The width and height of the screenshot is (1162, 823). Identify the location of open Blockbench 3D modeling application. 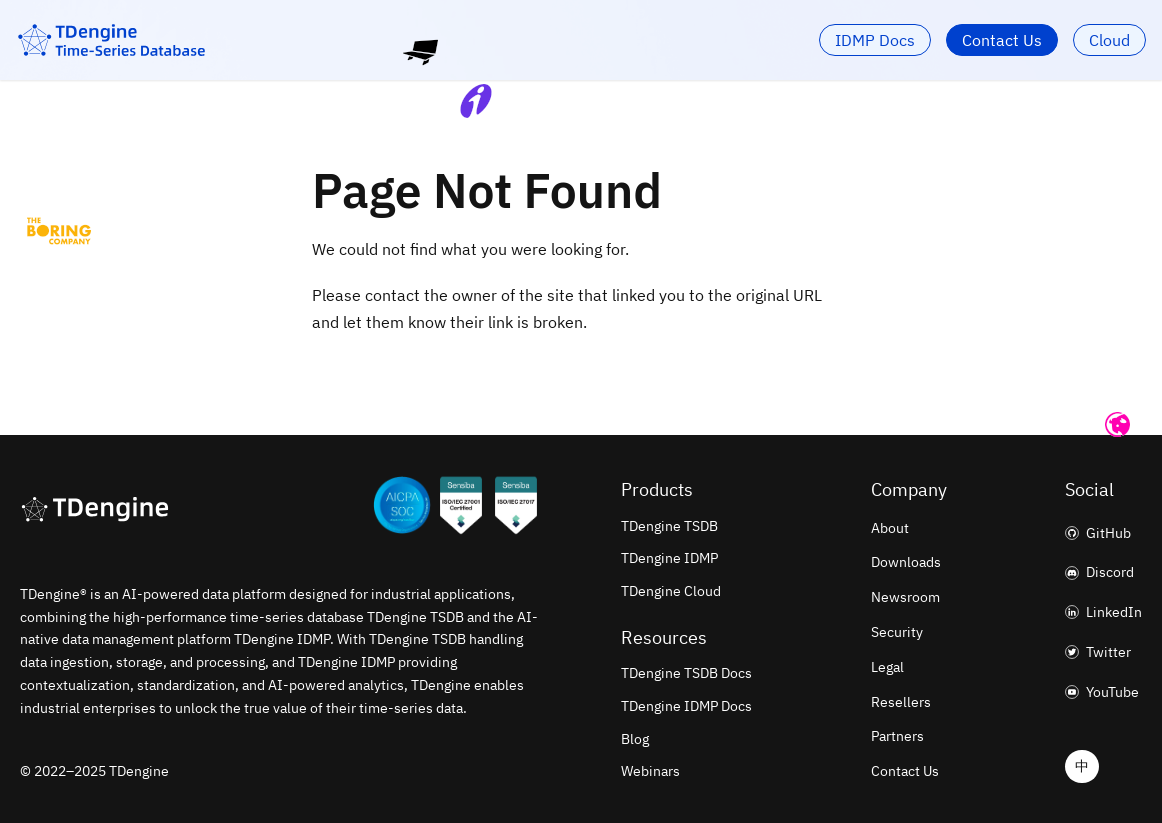
(420, 52).